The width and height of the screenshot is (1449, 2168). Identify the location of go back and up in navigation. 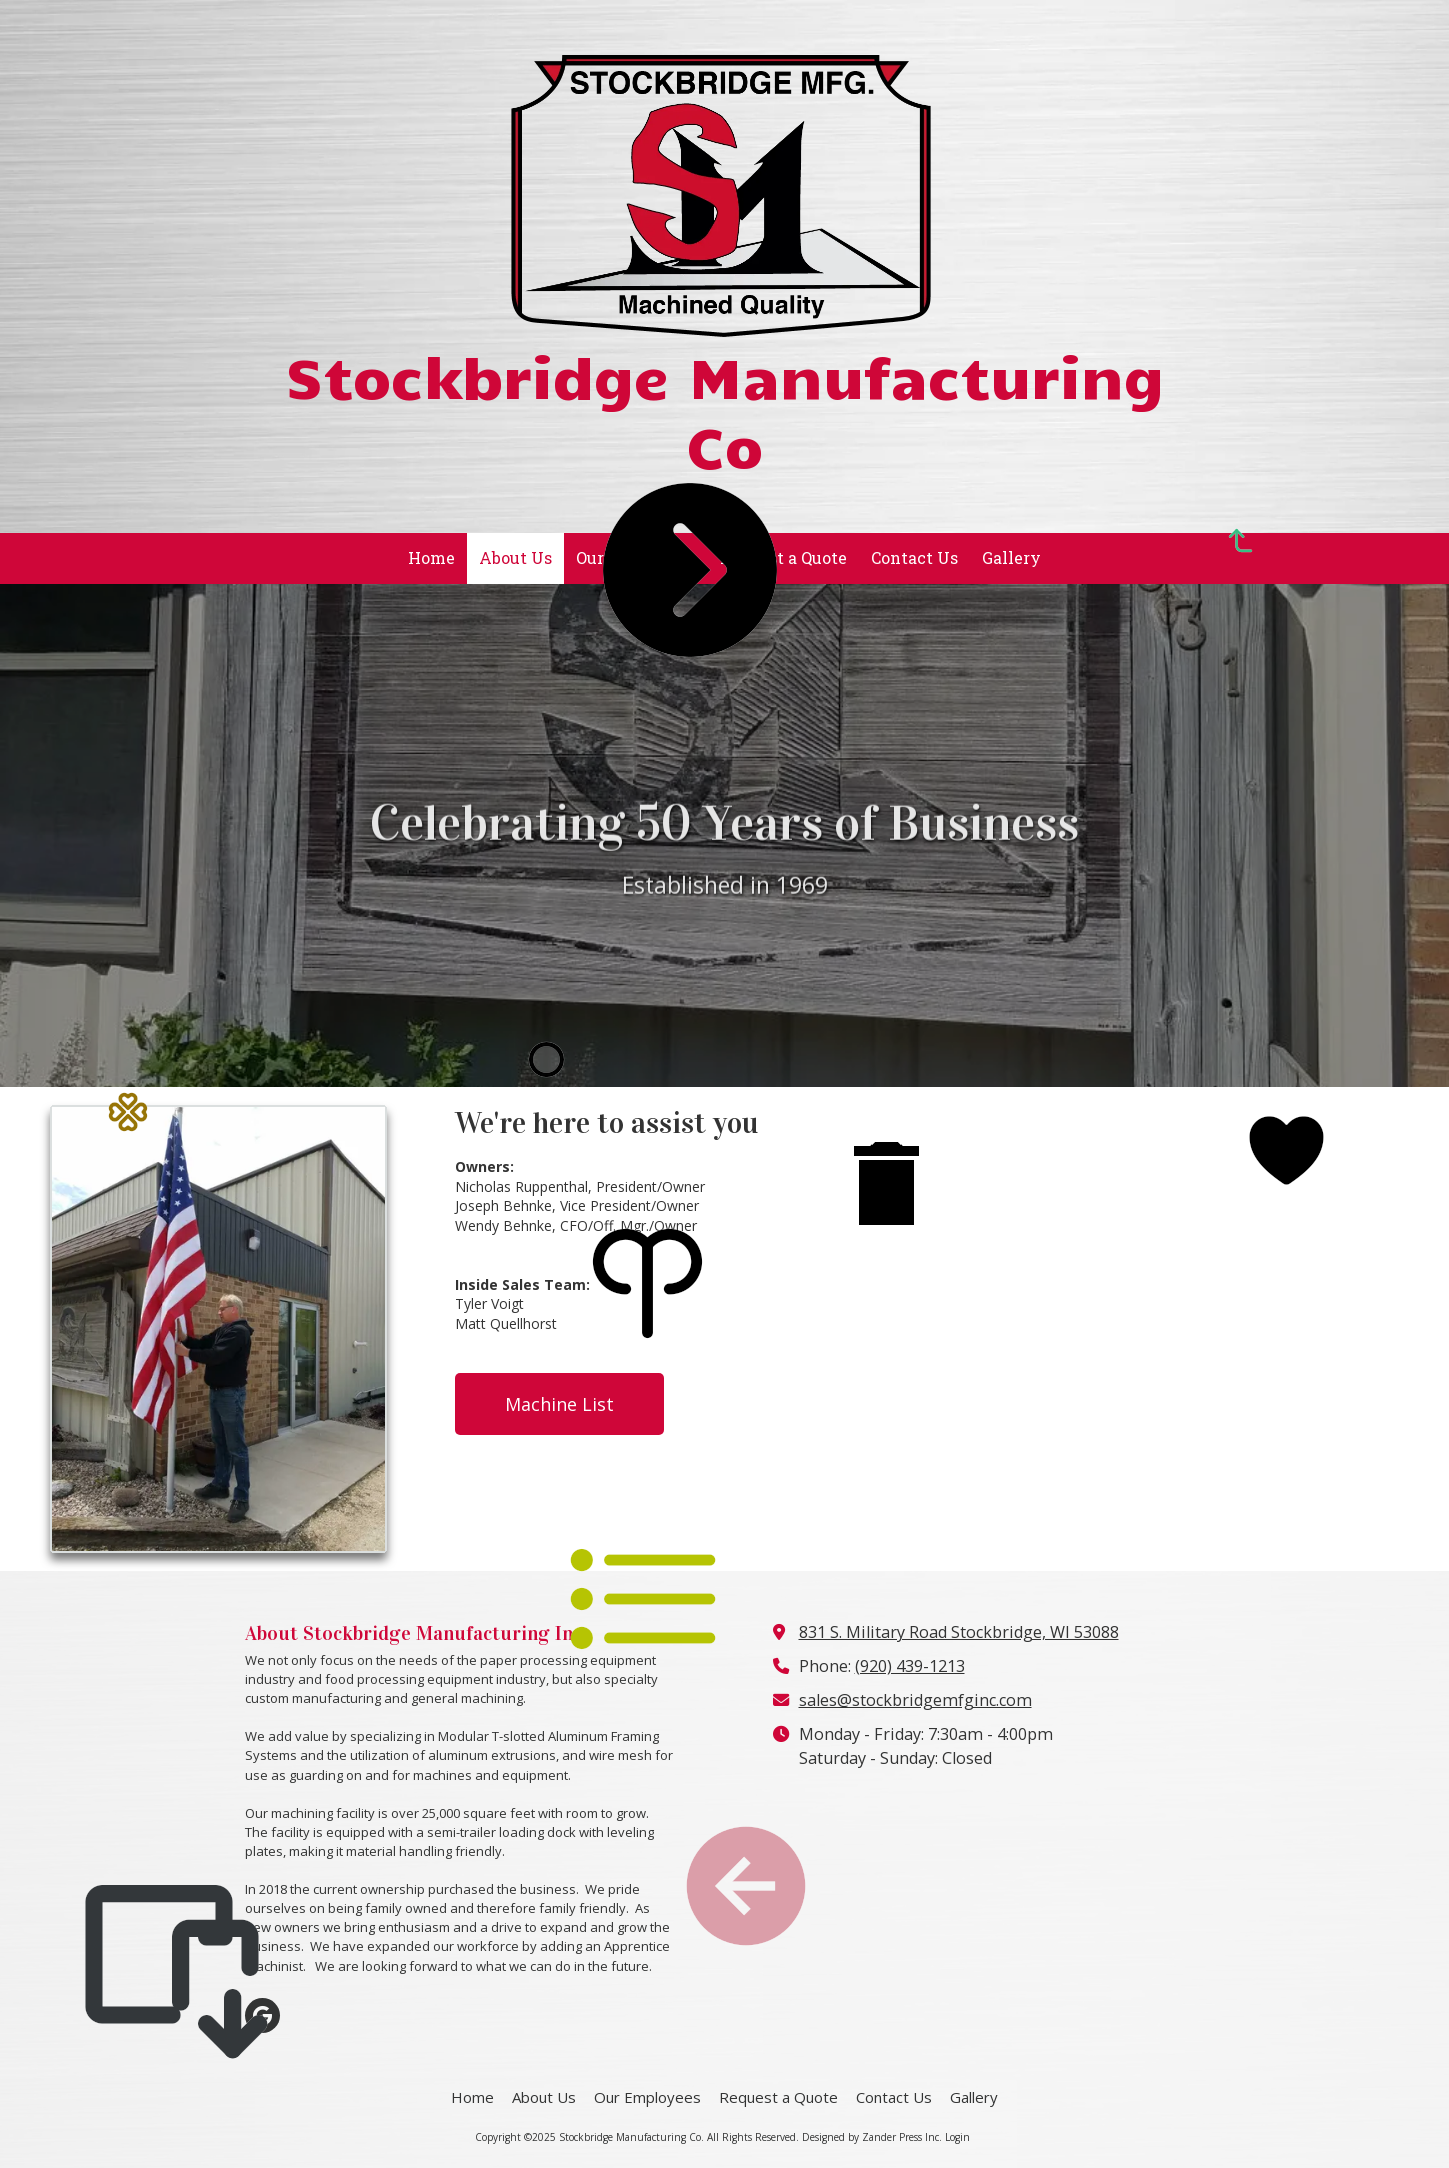
(1240, 540).